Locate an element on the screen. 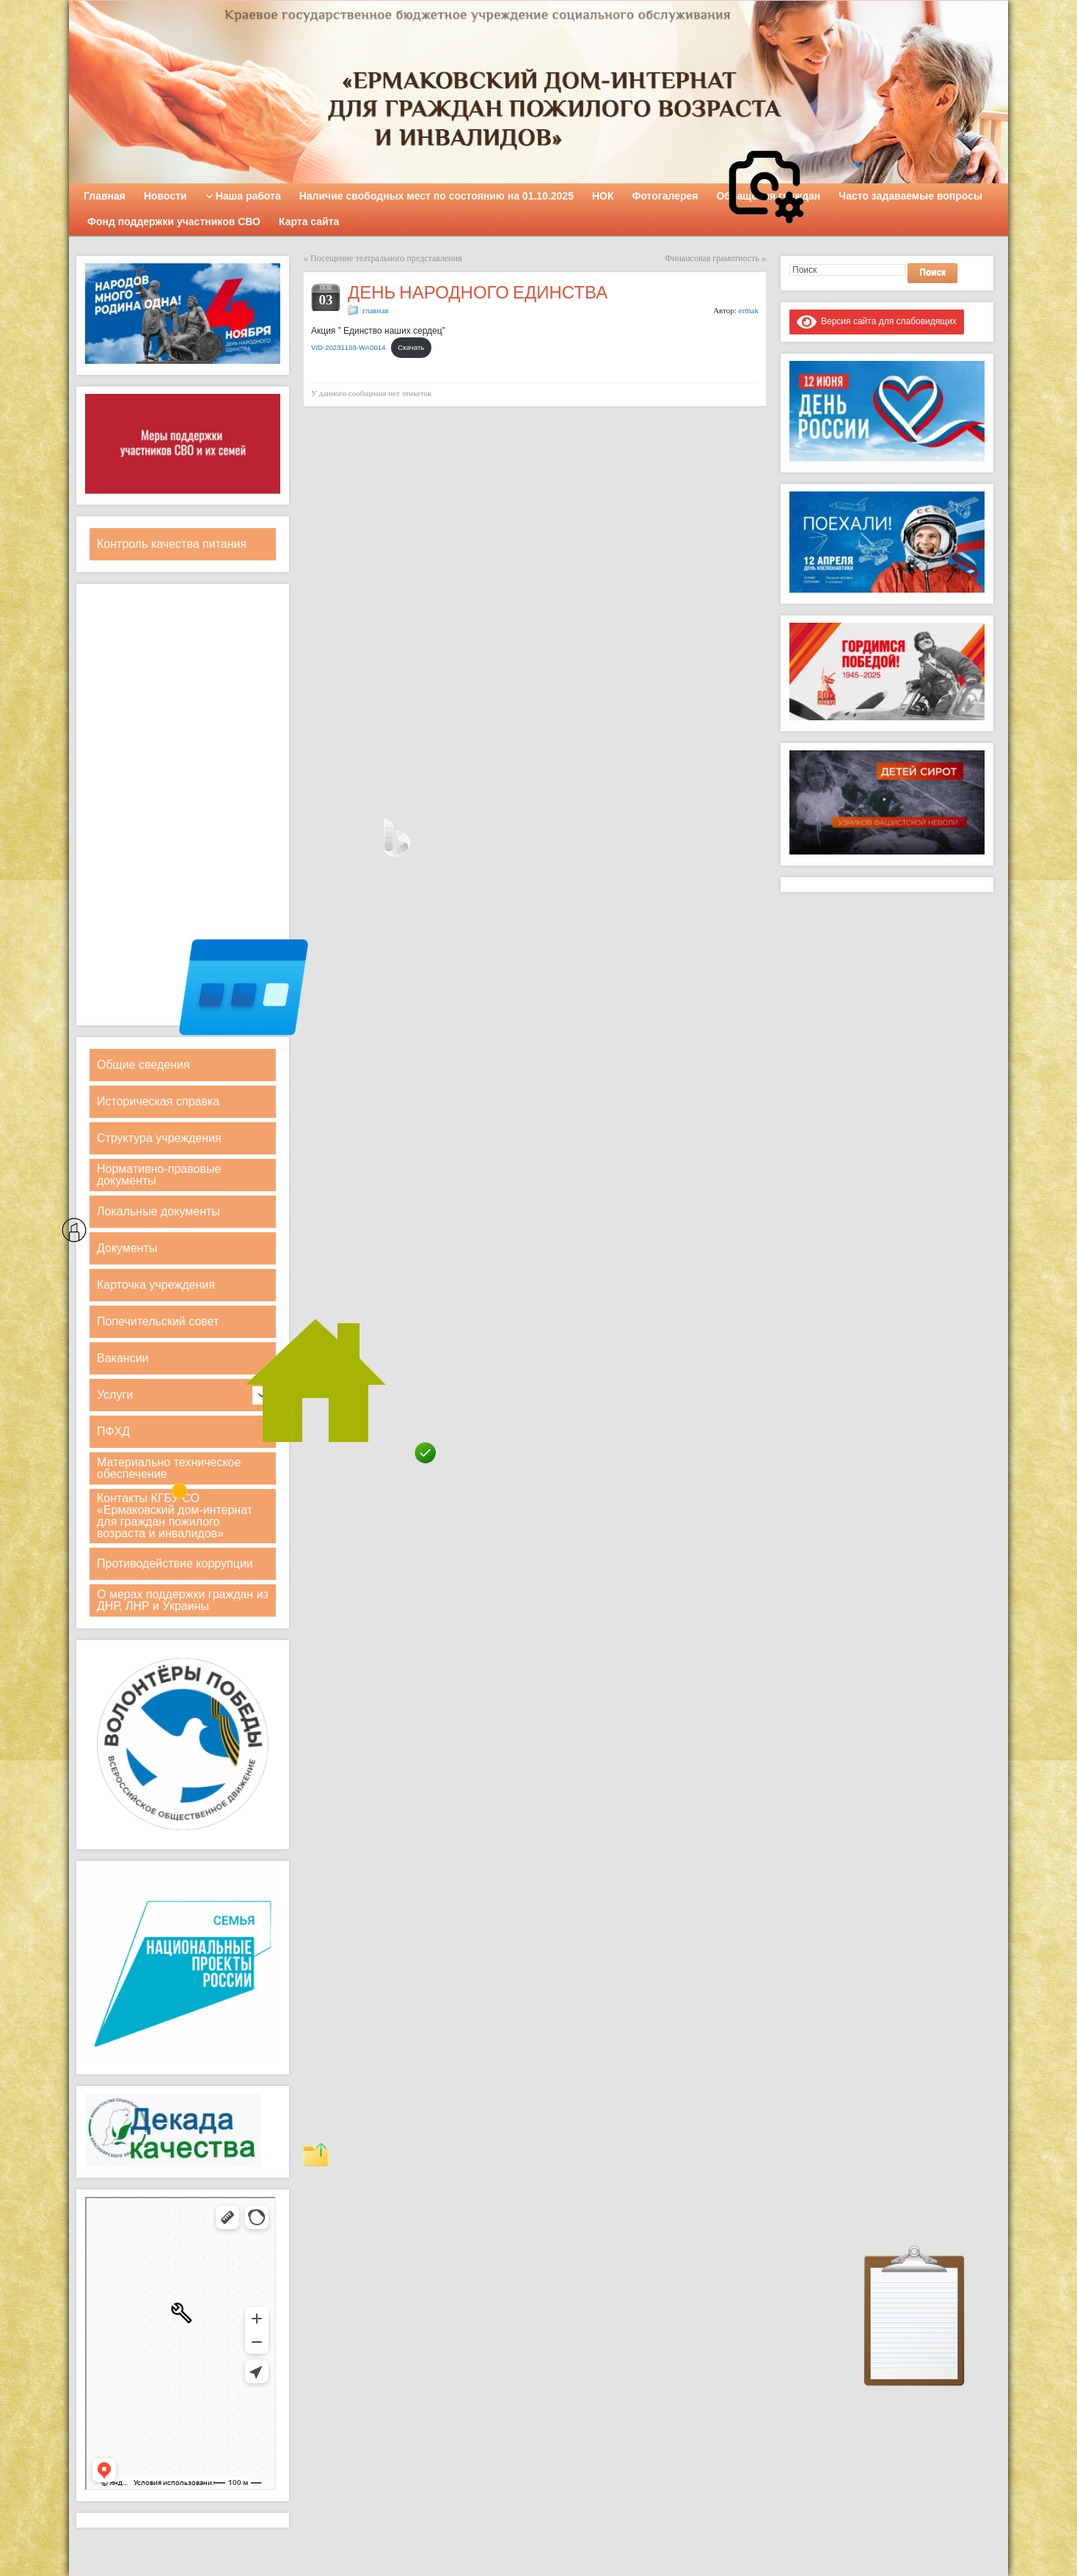 This screenshot has height=2576, width=1077. navigate to the home screen is located at coordinates (315, 1380).